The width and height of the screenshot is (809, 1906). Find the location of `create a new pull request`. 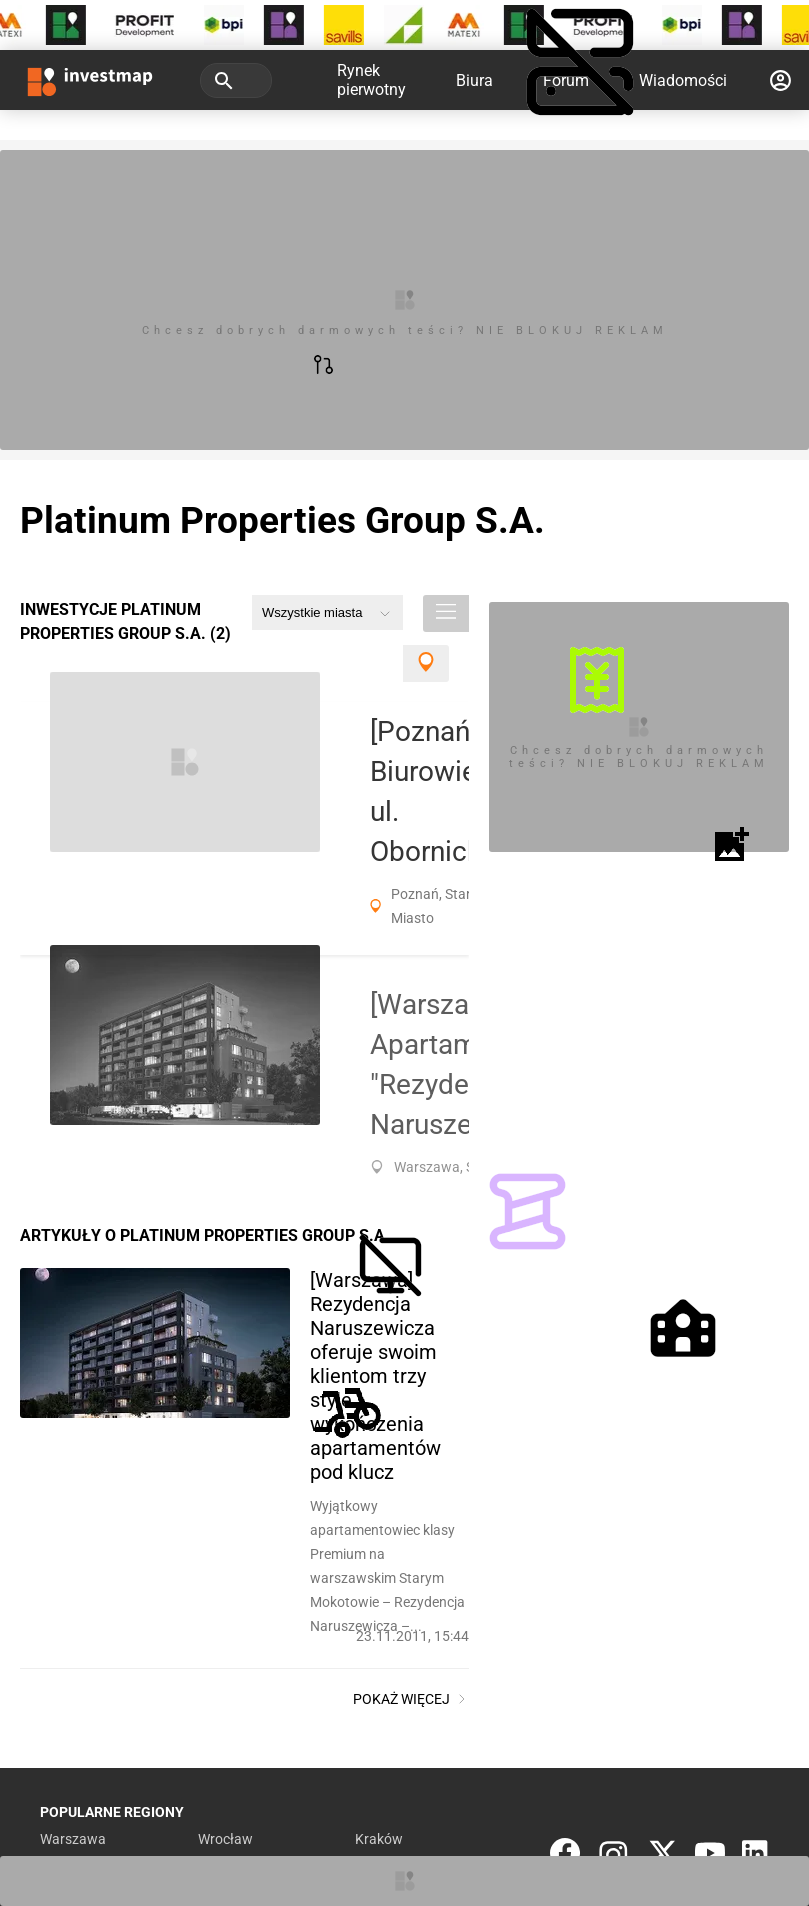

create a new pull request is located at coordinates (323, 364).